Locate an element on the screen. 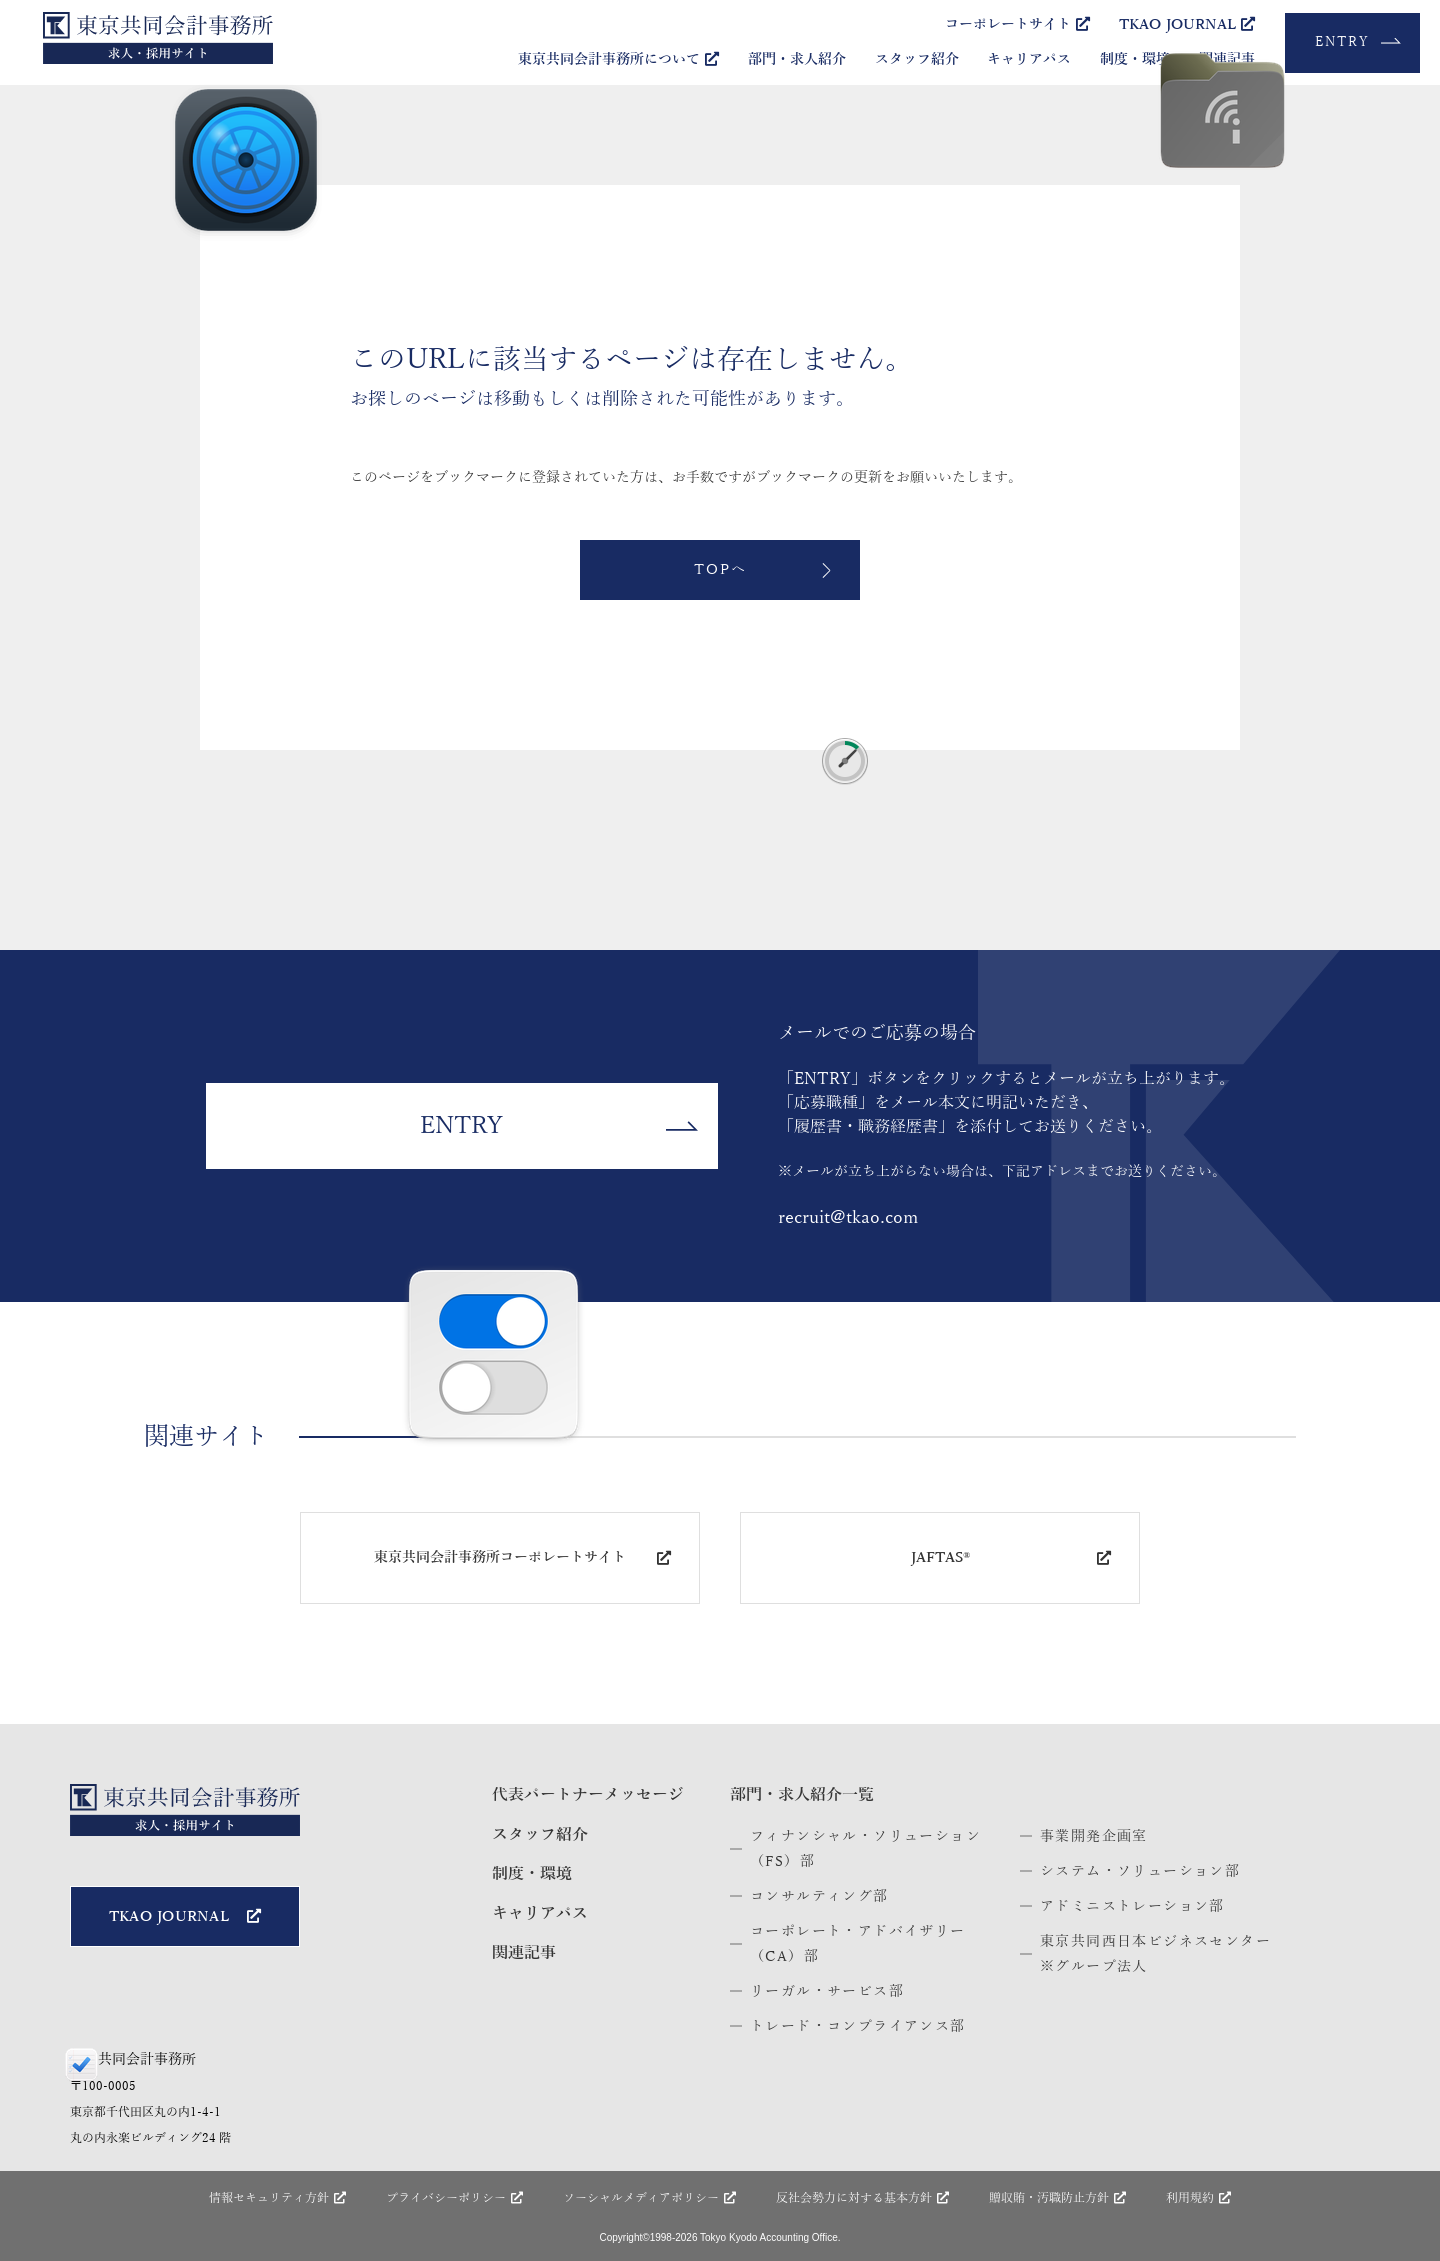  open digikam photo management app is located at coordinates (246, 160).